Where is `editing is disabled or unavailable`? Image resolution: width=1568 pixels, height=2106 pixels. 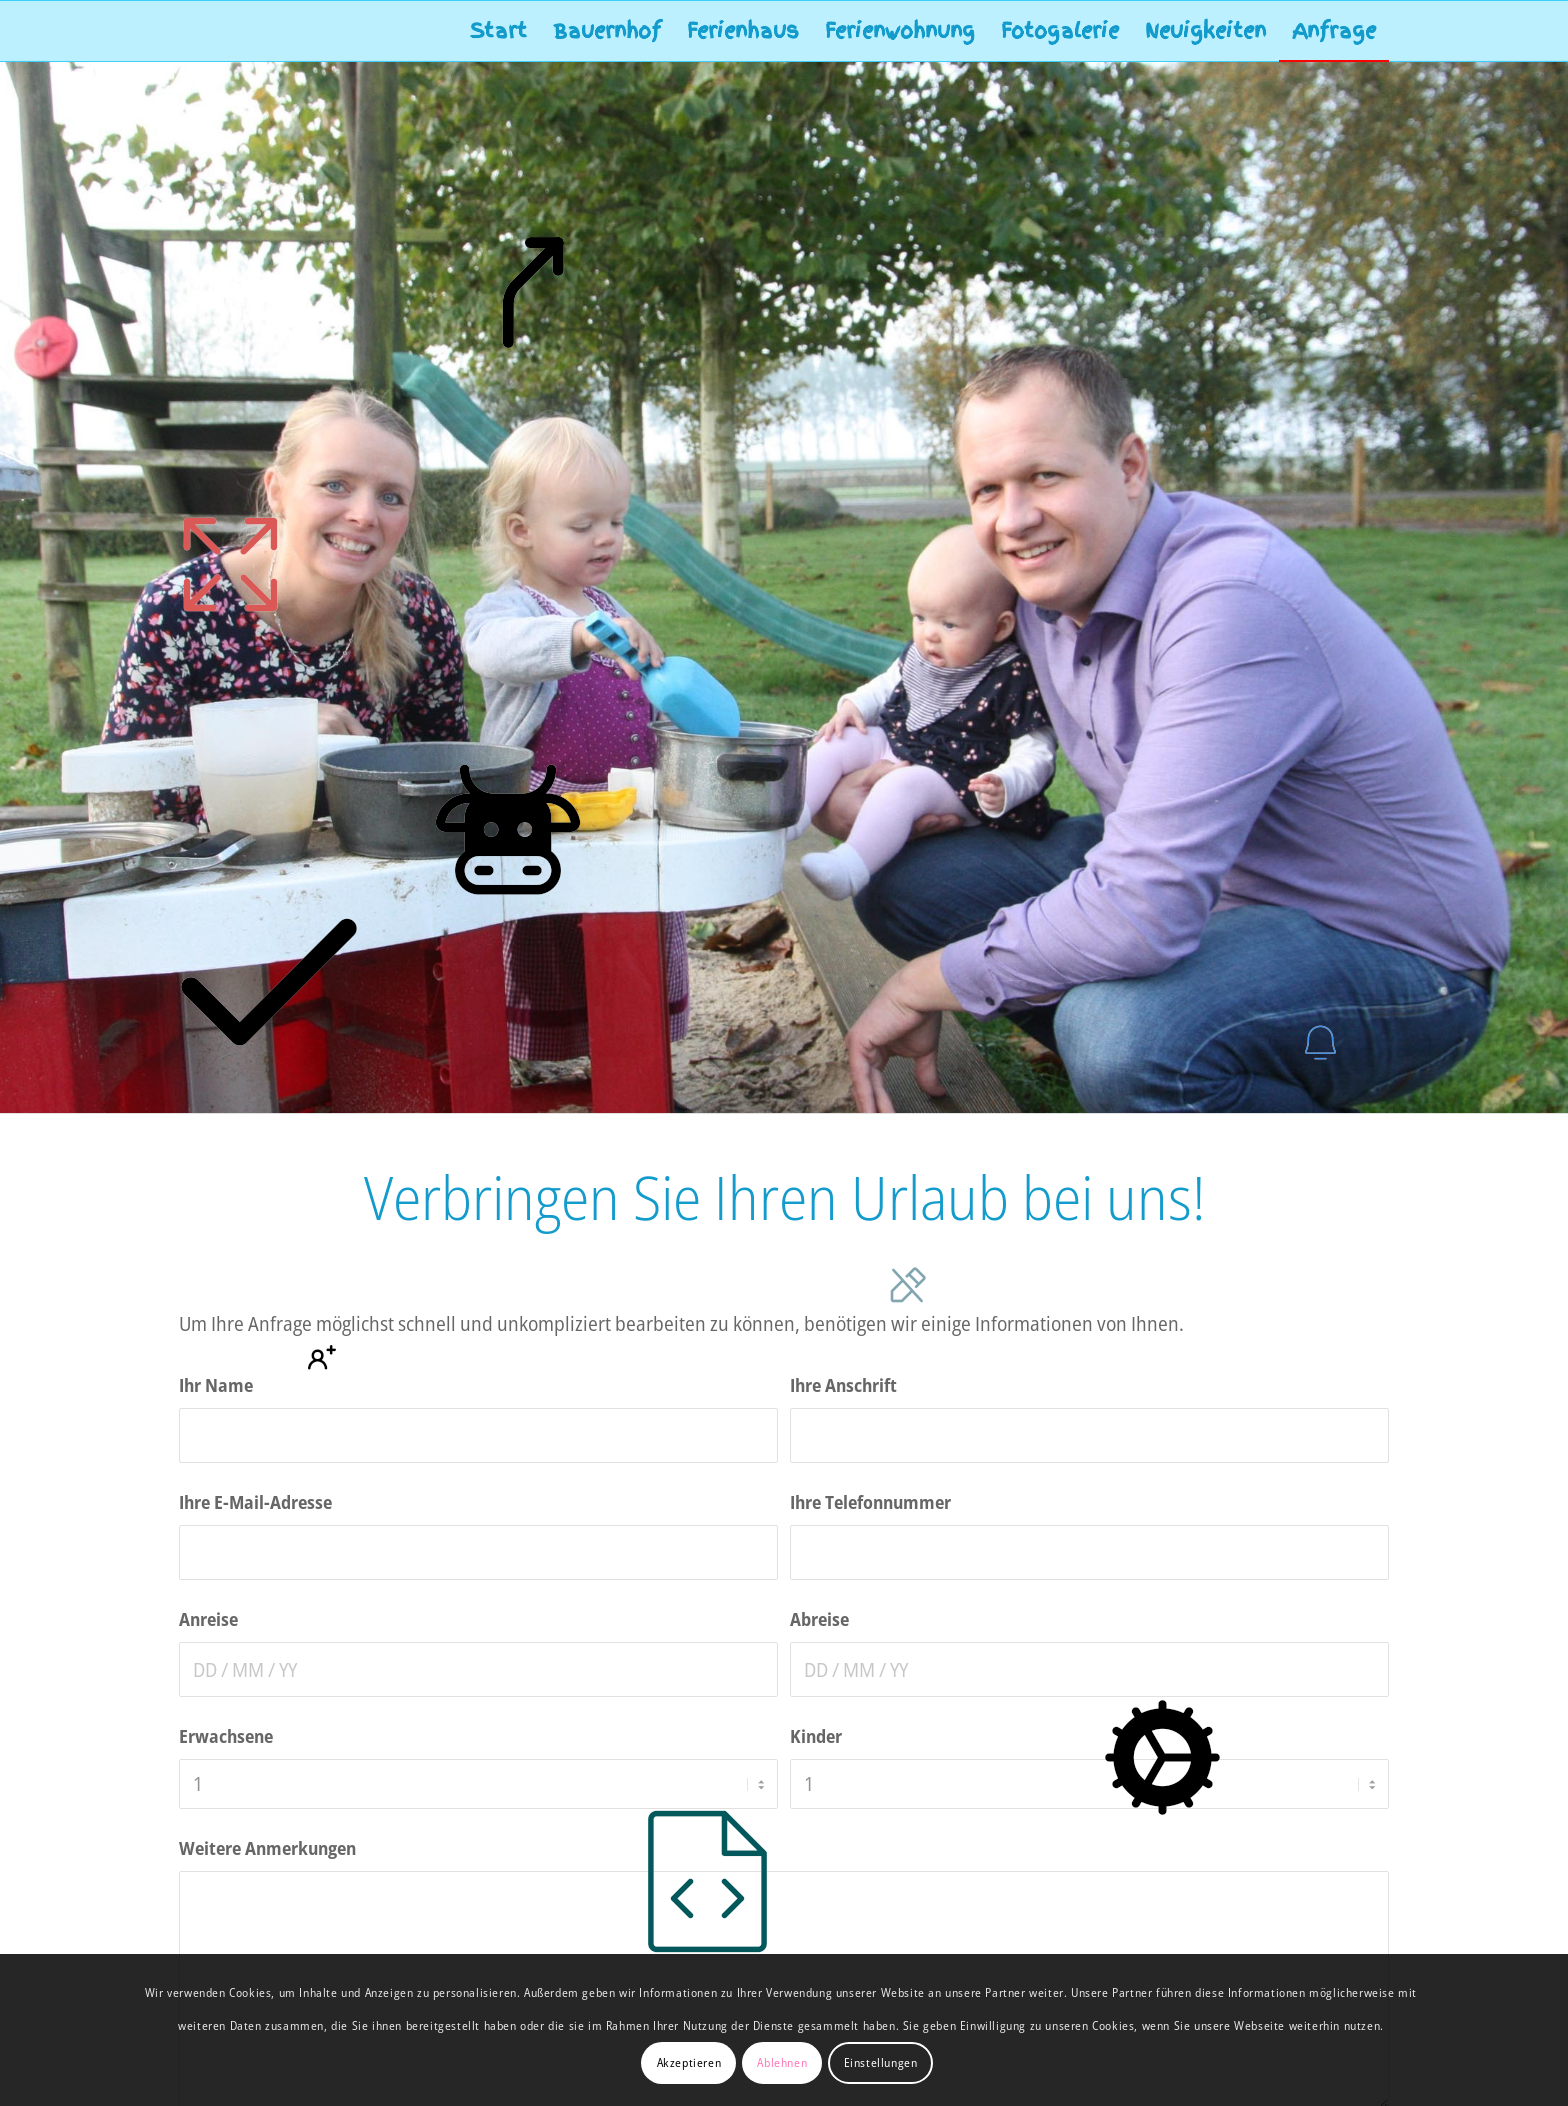 editing is disabled or unavailable is located at coordinates (907, 1285).